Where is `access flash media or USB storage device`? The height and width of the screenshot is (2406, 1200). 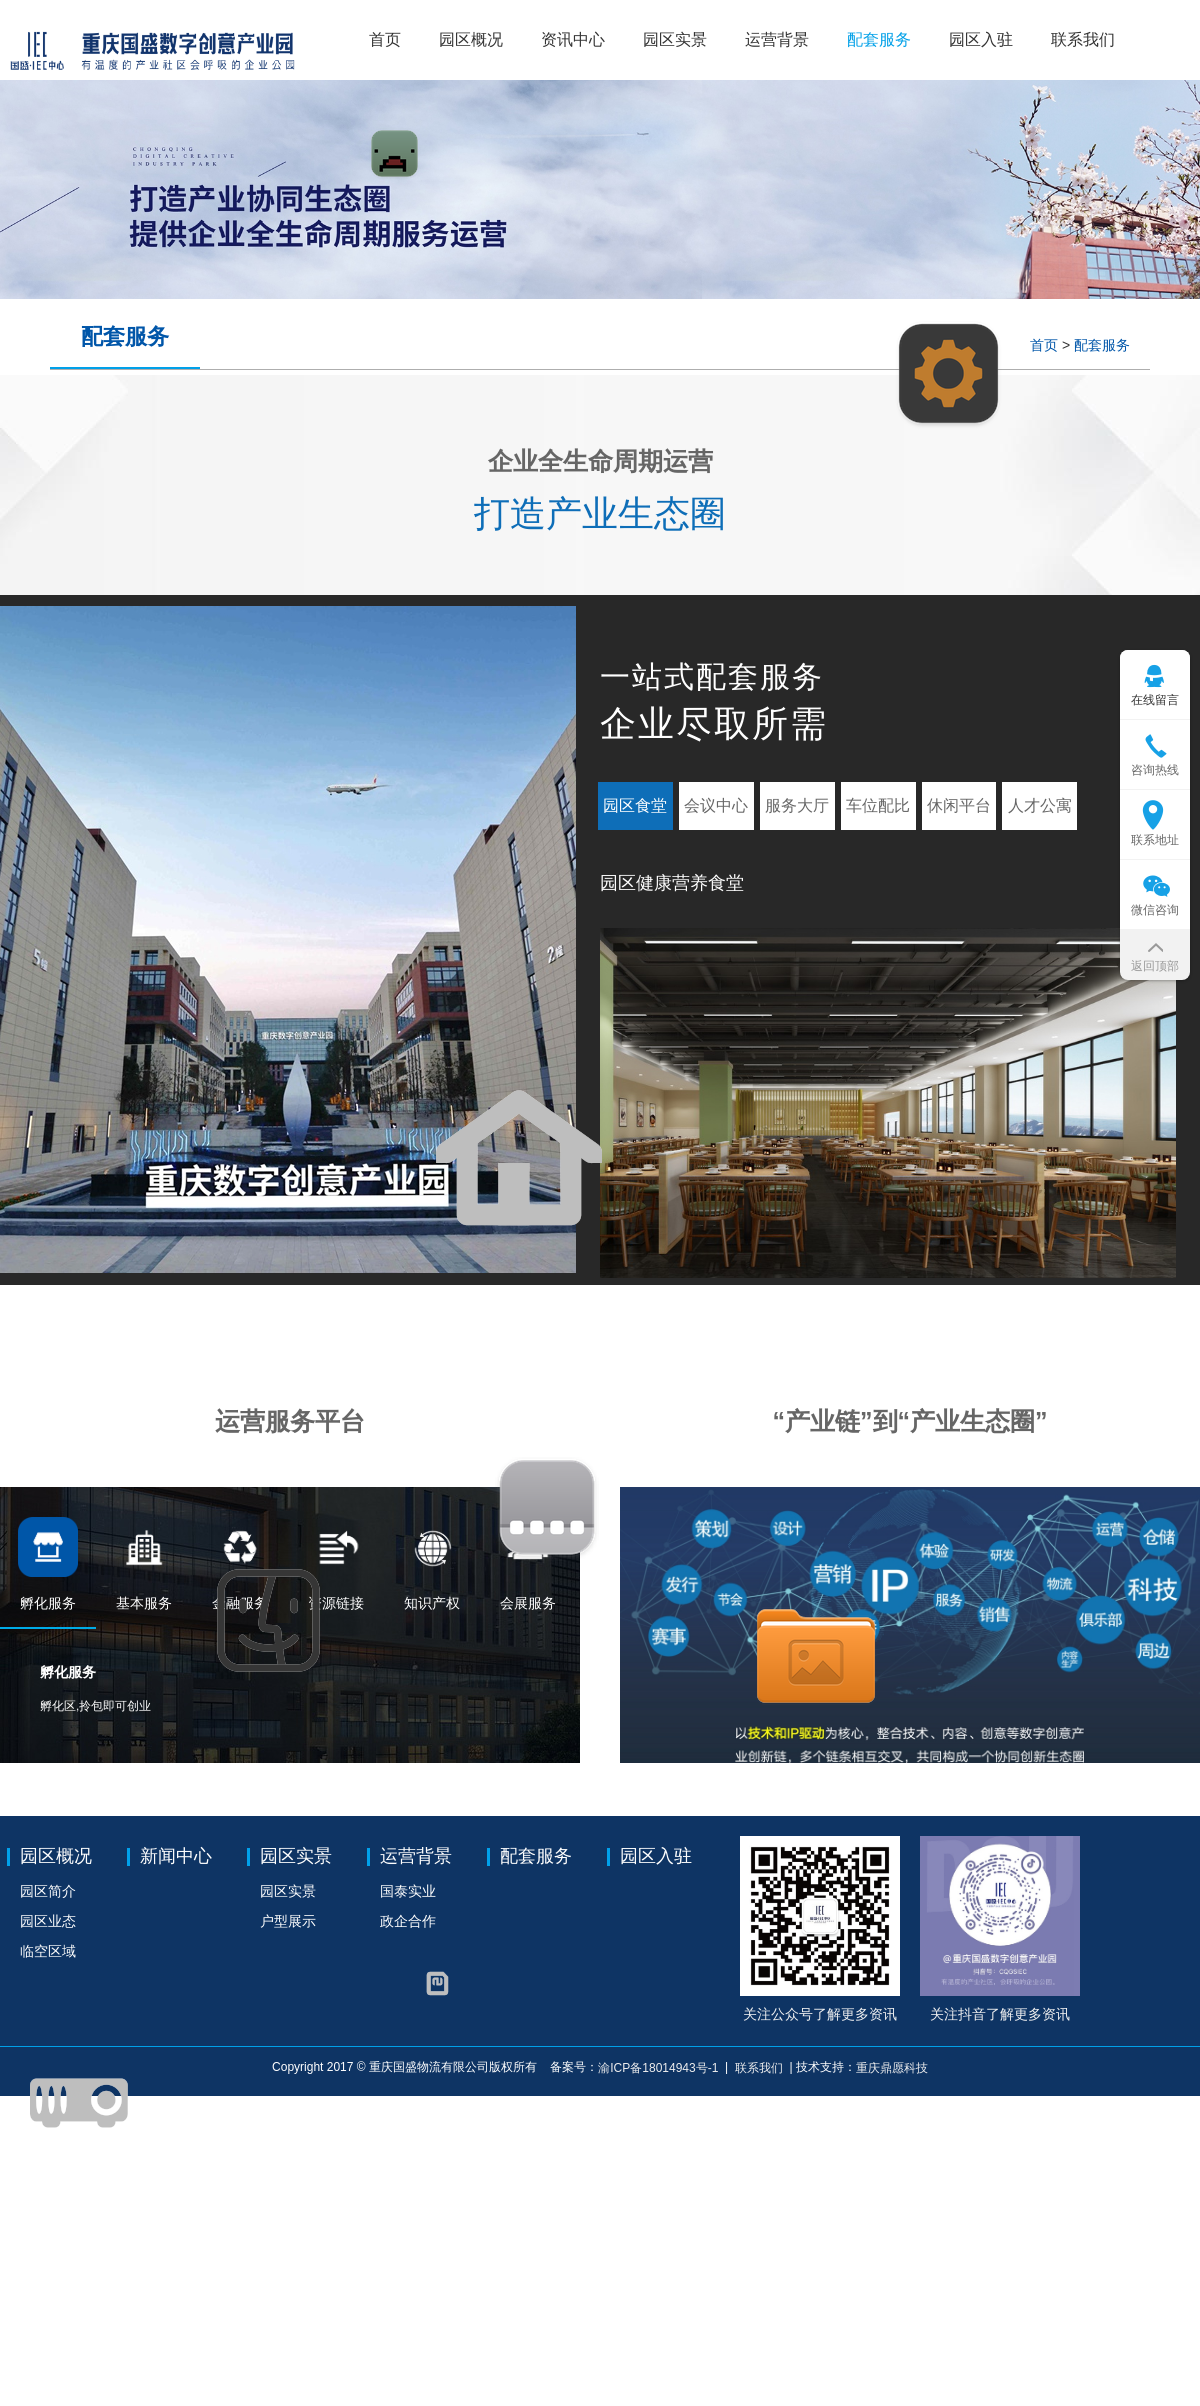 access flash media or USB storage device is located at coordinates (436, 1983).